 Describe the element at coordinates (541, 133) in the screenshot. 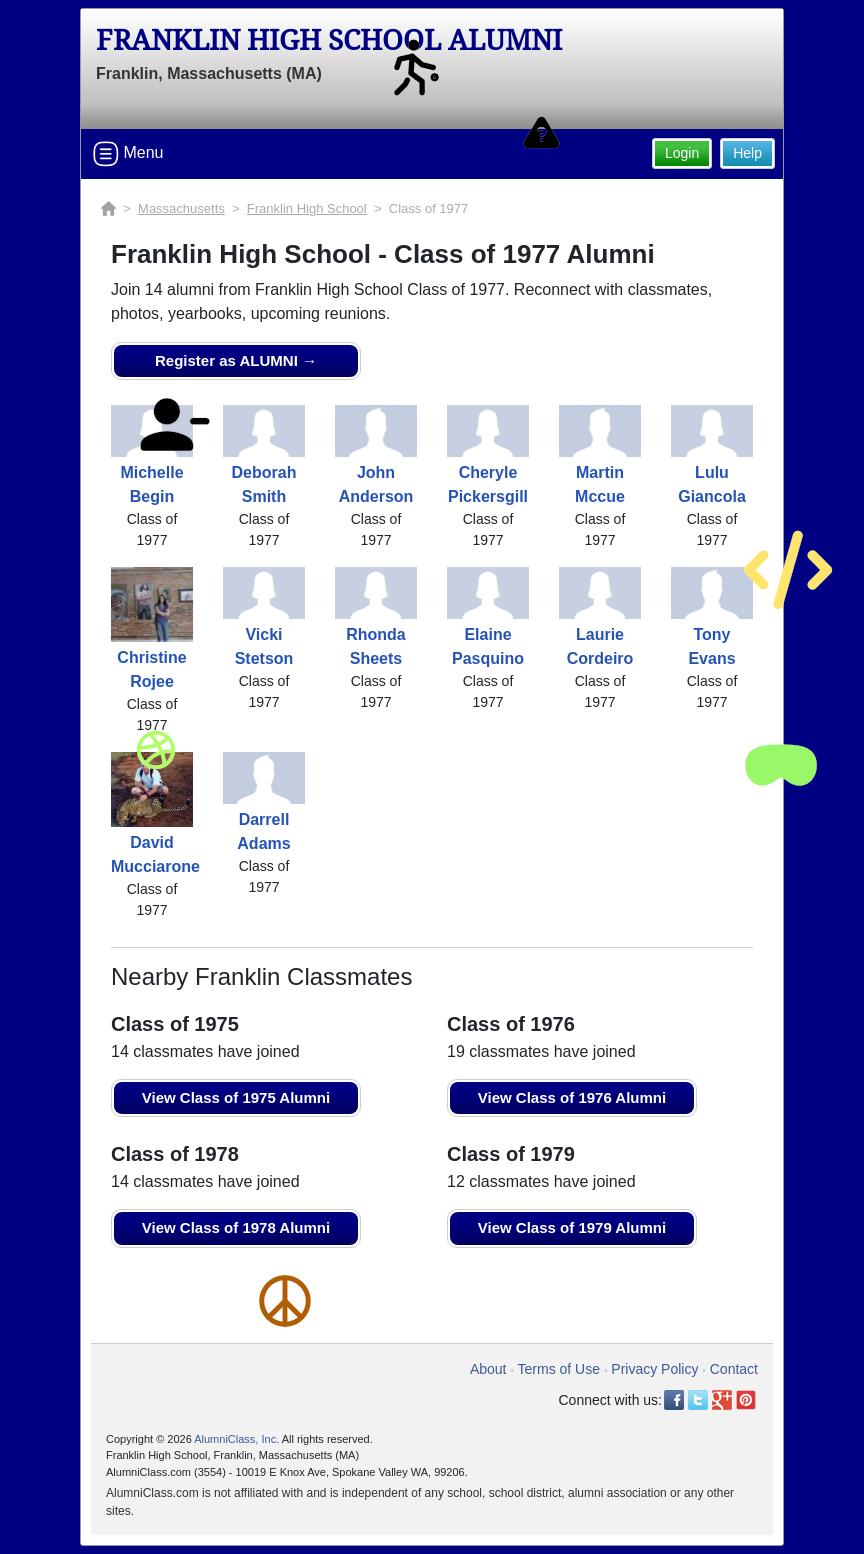

I see `indicates a warning or caution that requires attention` at that location.